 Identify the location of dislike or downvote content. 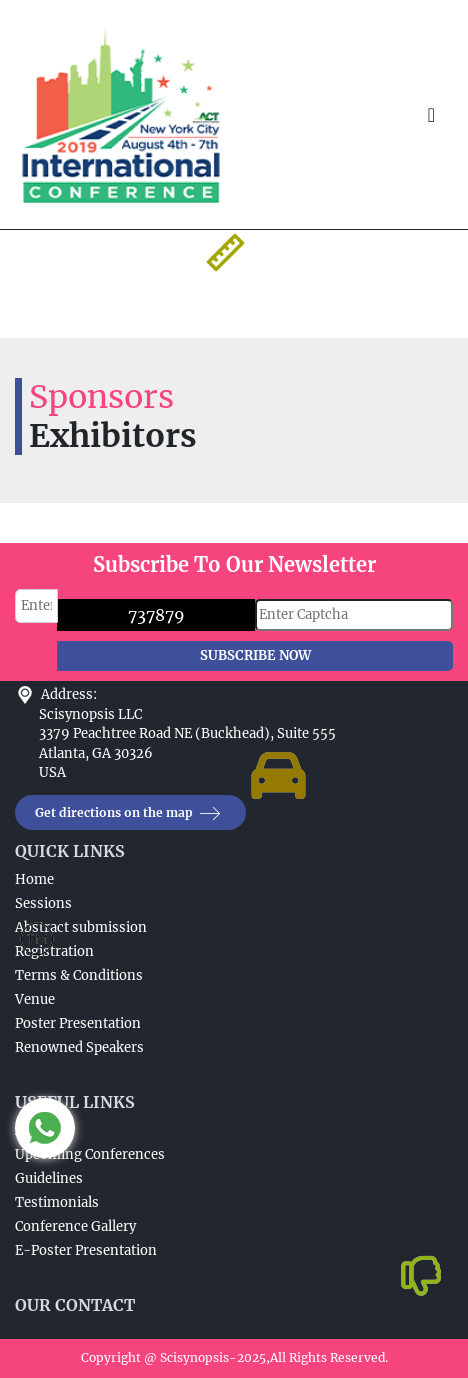
(422, 1274).